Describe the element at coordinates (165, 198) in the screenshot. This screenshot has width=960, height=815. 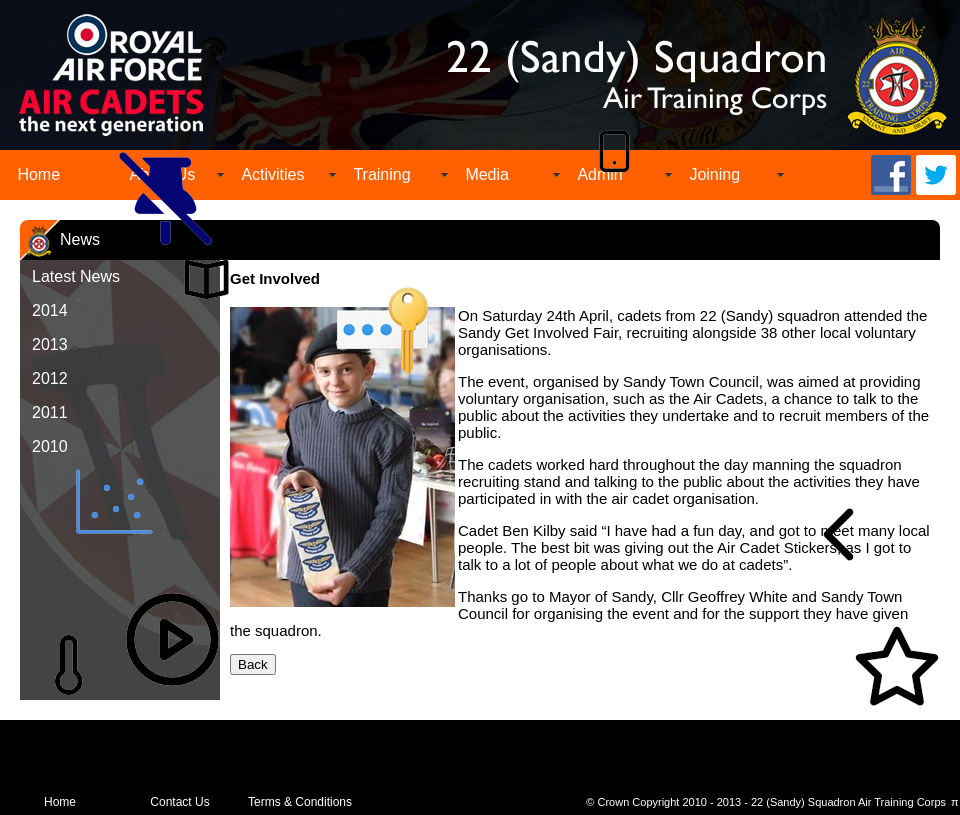
I see `unpin this item` at that location.